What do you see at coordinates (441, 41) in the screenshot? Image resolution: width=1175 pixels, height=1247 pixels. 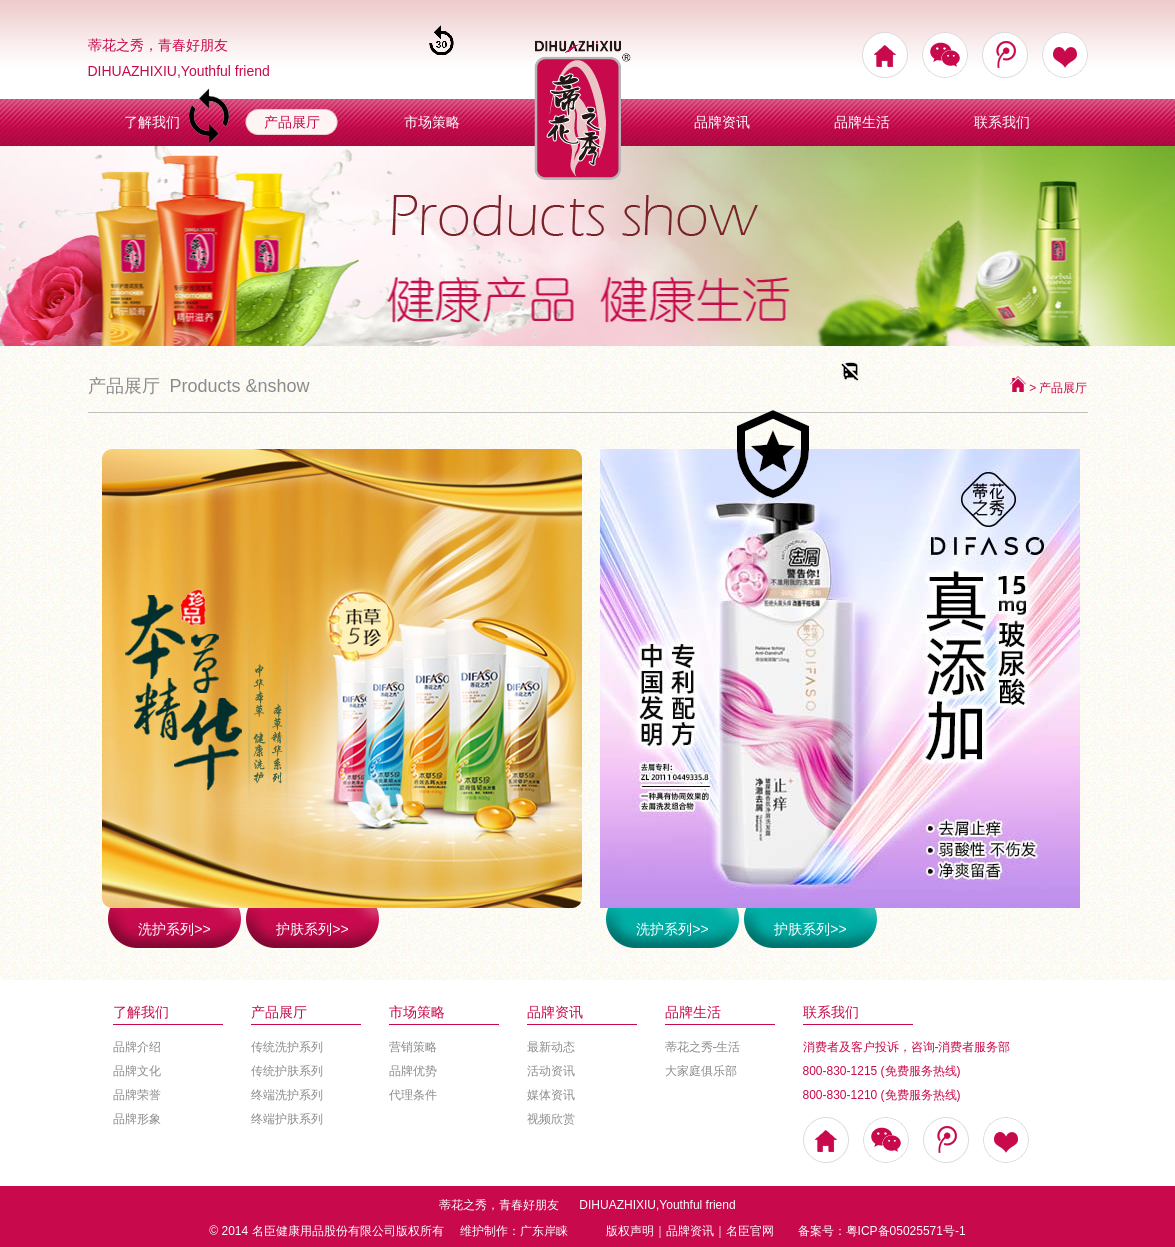 I see `replay the last 30 seconds` at bounding box center [441, 41].